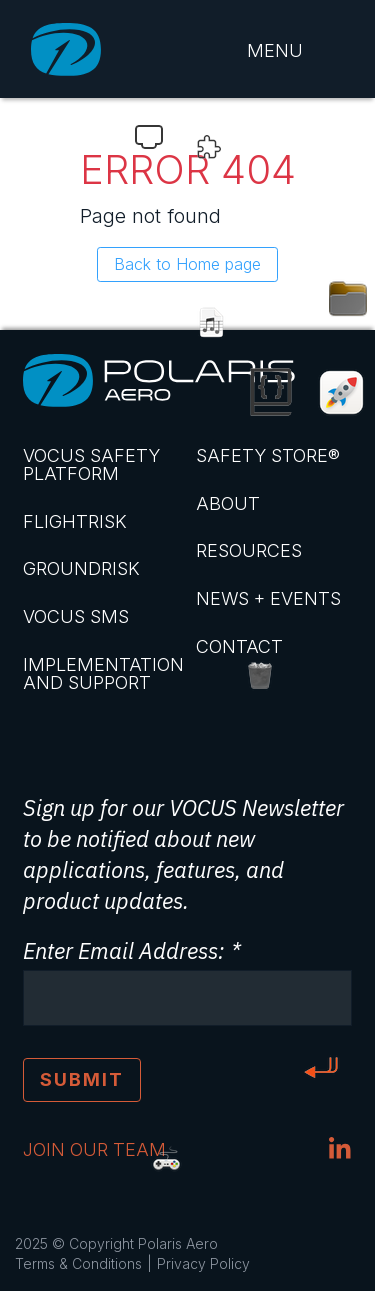  What do you see at coordinates (348, 298) in the screenshot?
I see `drop files here to move them into this folder` at bounding box center [348, 298].